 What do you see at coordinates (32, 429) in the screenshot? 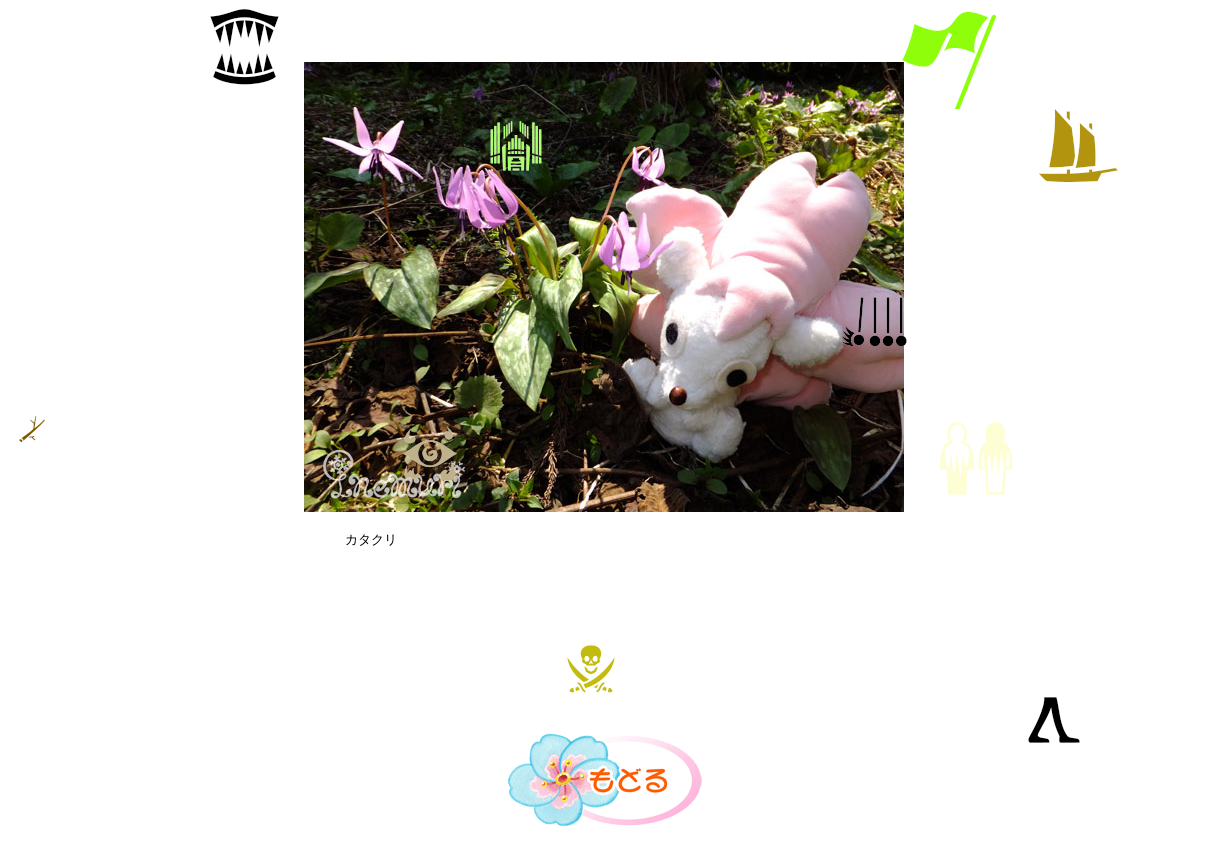
I see `wooden stick or branch resource item` at bounding box center [32, 429].